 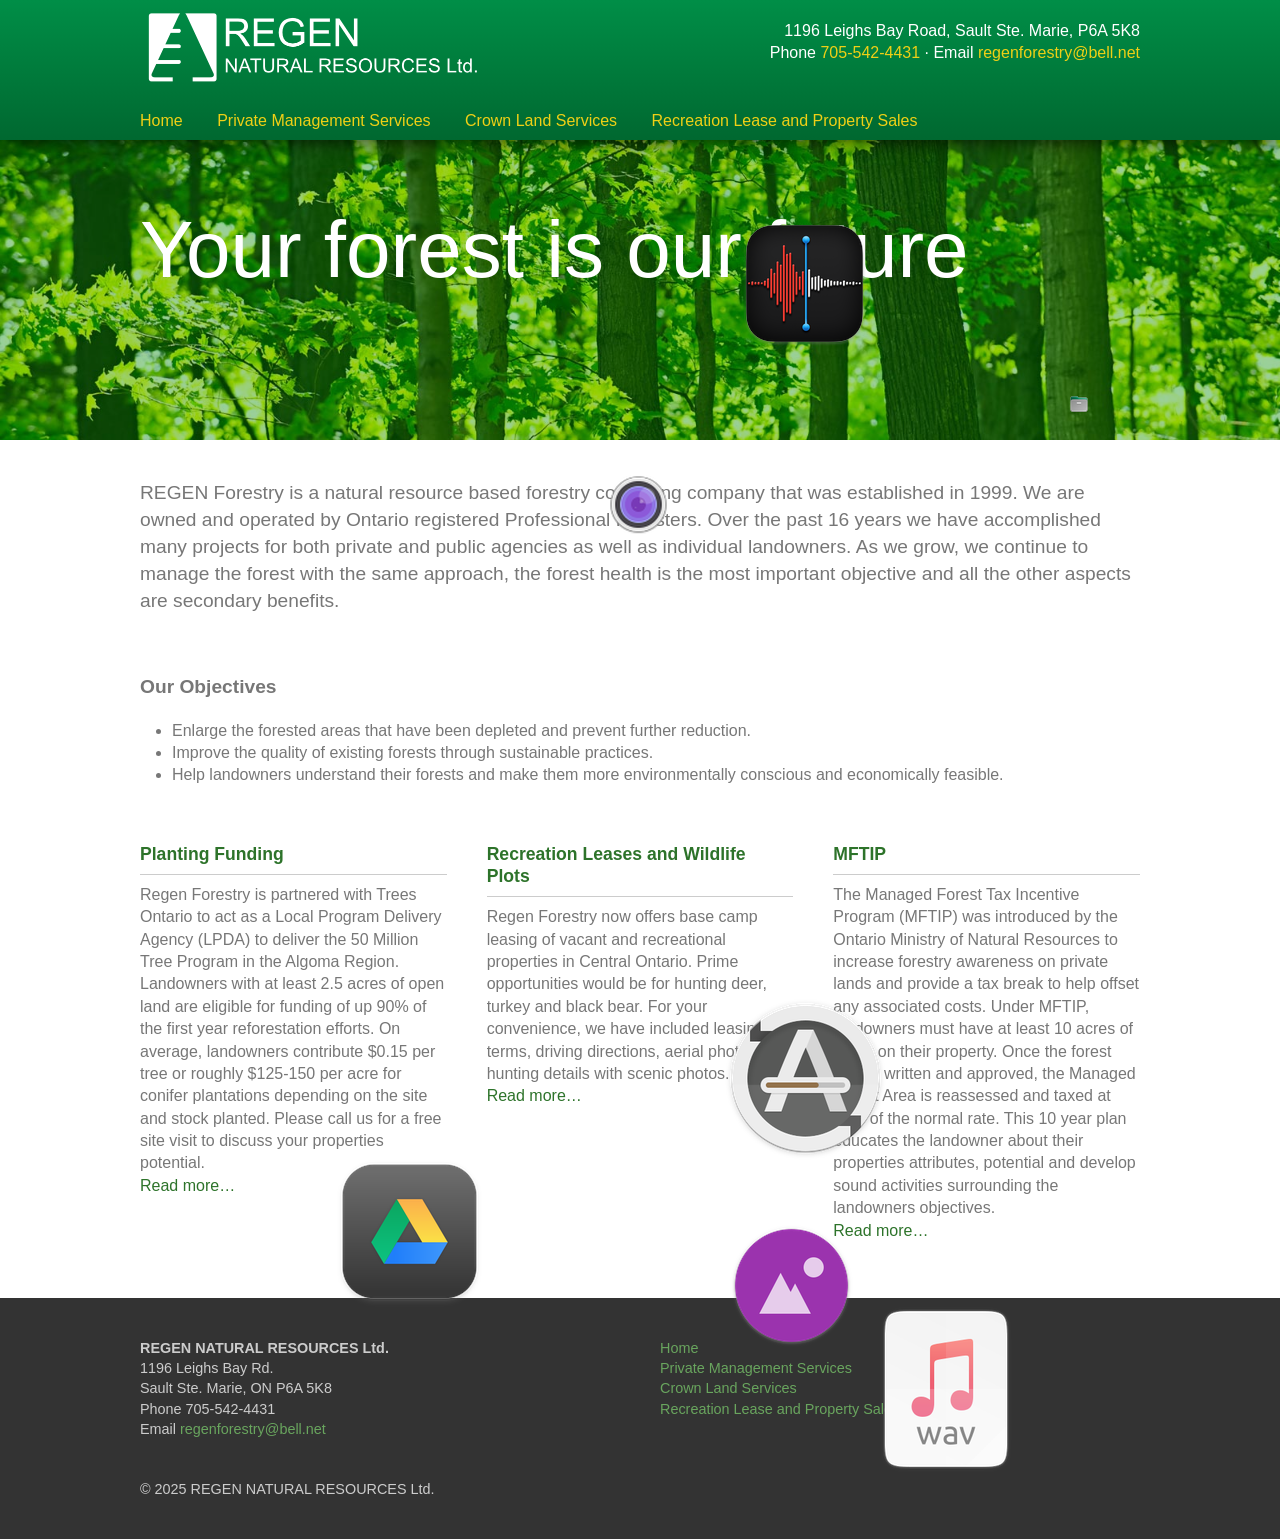 What do you see at coordinates (805, 1078) in the screenshot?
I see `check for available software updates` at bounding box center [805, 1078].